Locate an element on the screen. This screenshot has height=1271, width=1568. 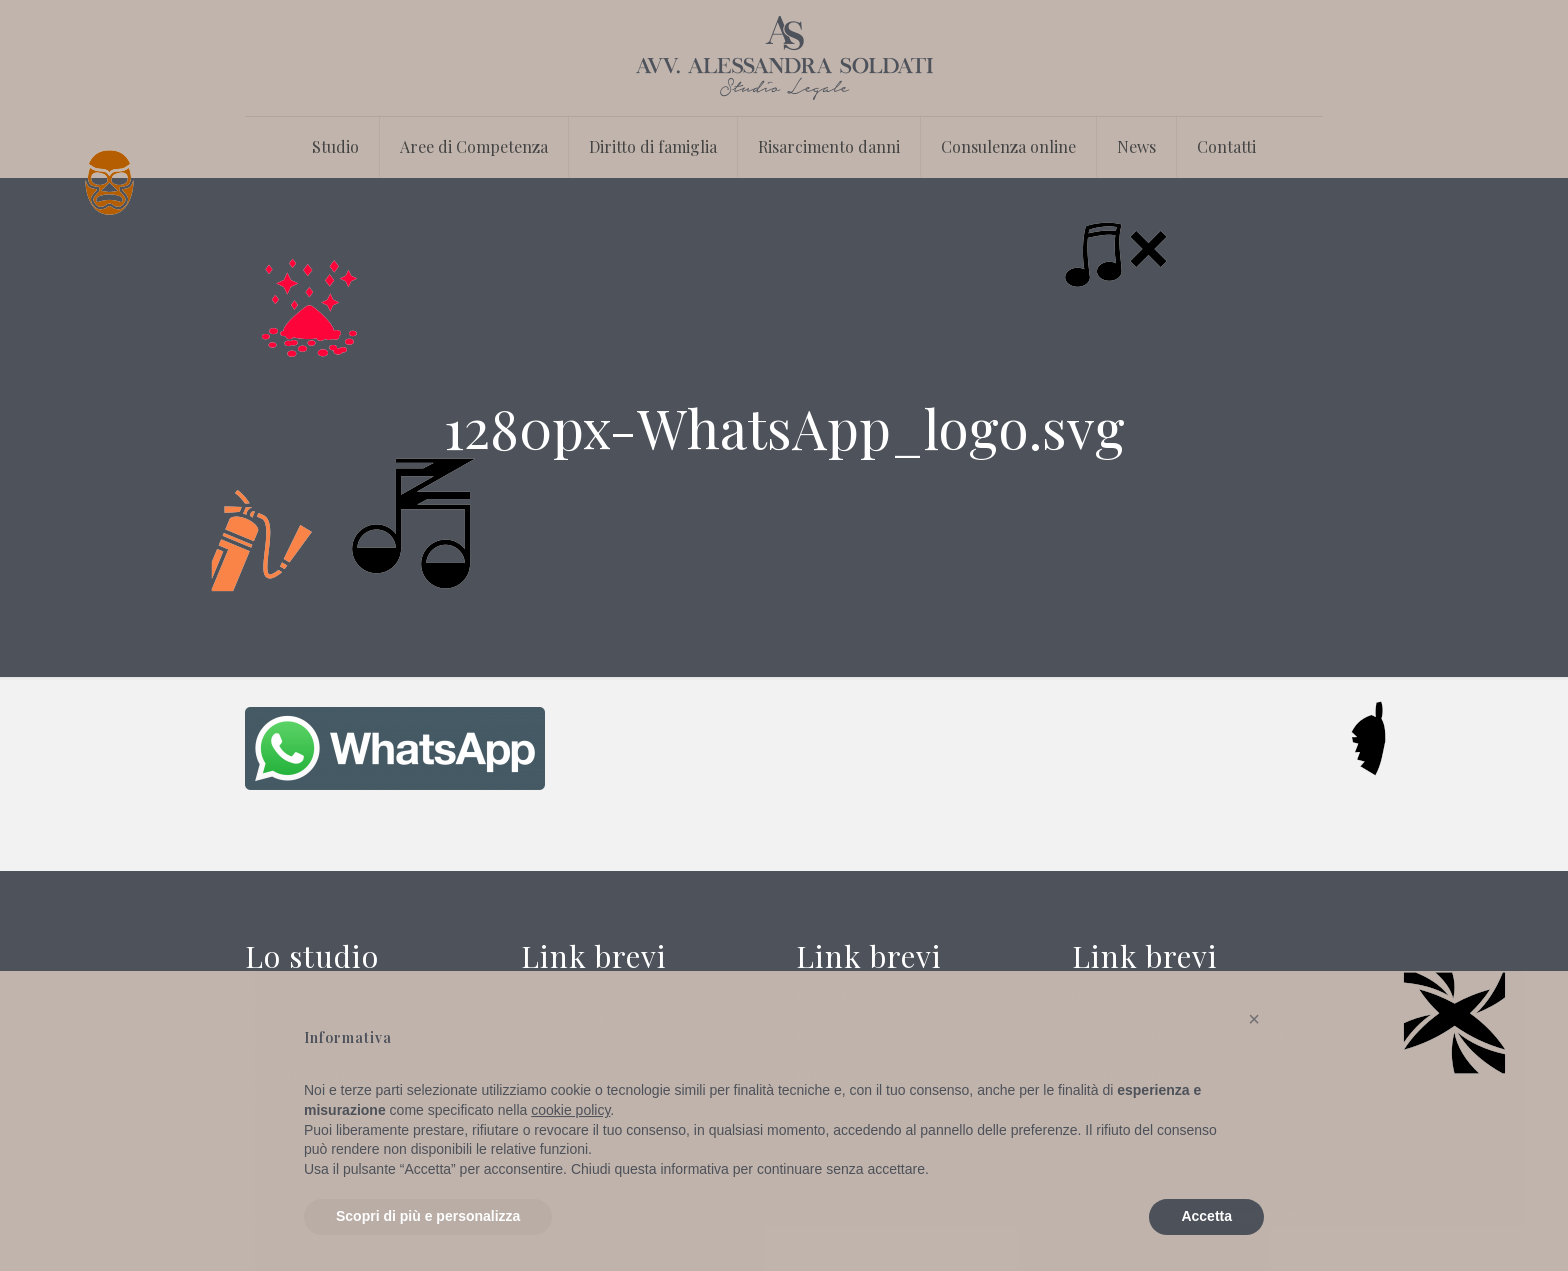
access fire safety equipment or information is located at coordinates (263, 539).